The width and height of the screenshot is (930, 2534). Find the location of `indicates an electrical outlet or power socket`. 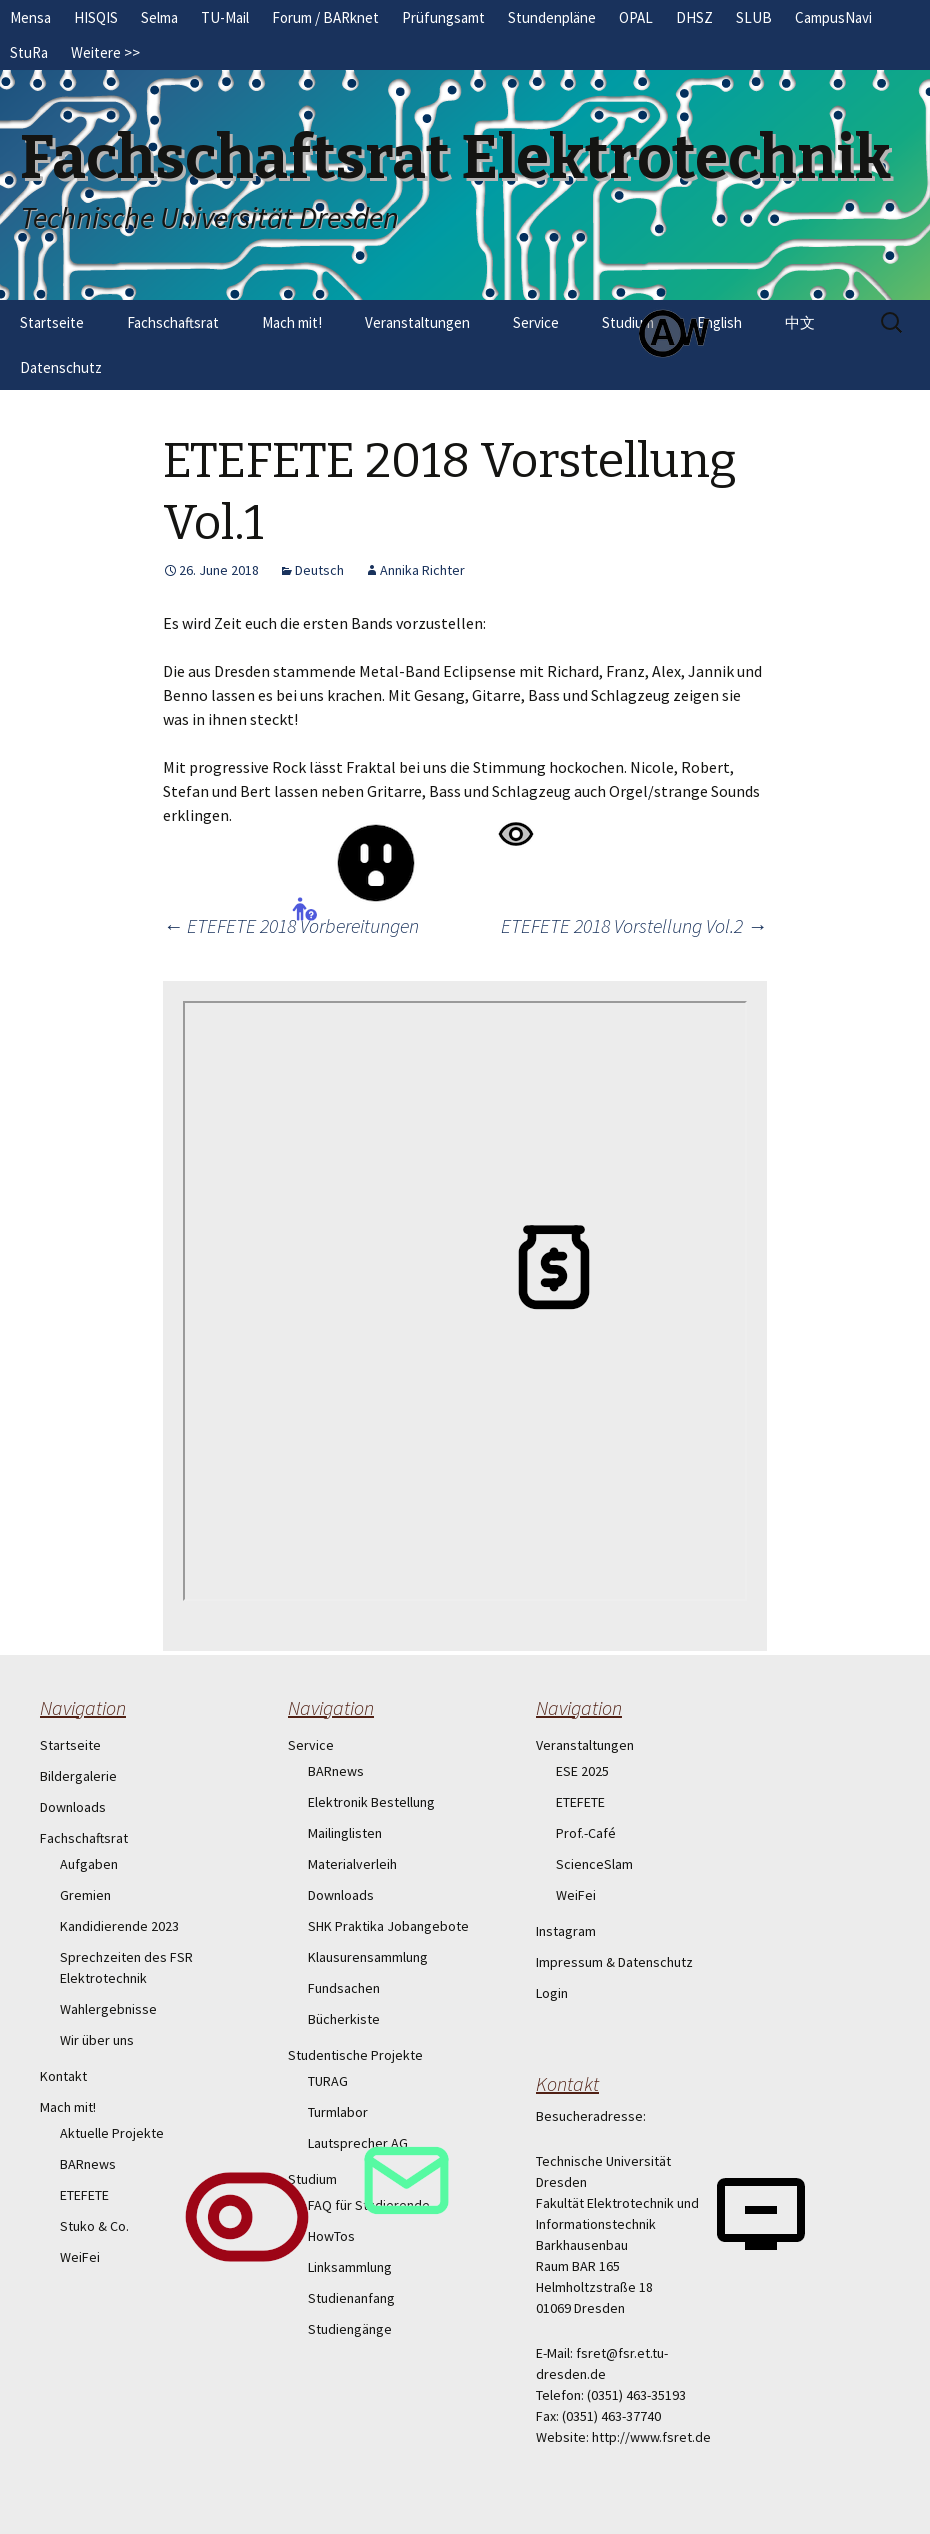

indicates an electrical outlet or power socket is located at coordinates (376, 863).